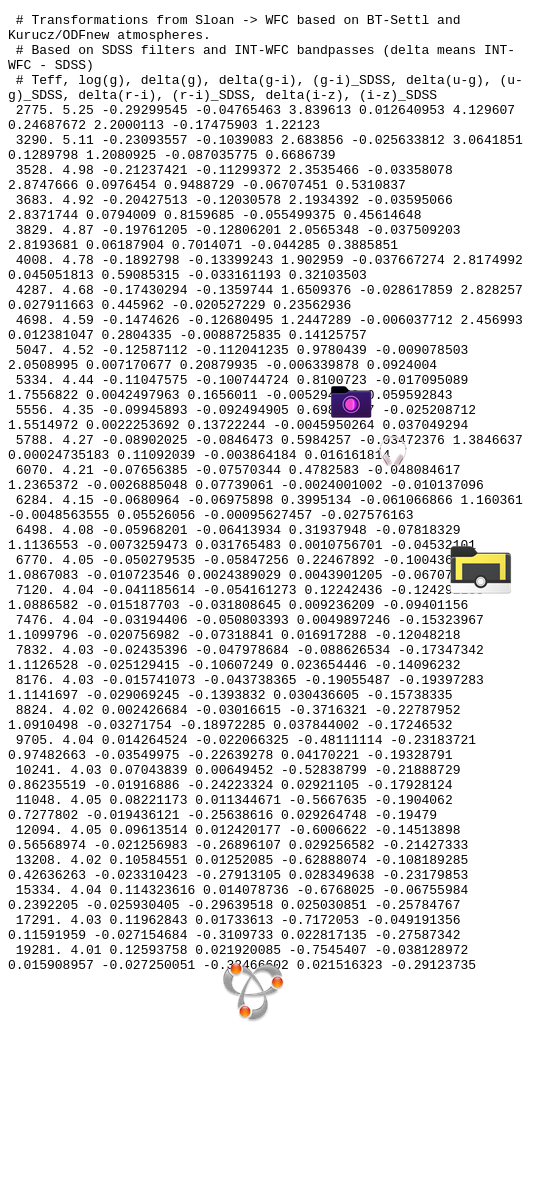 This screenshot has height=1178, width=535. Describe the element at coordinates (393, 451) in the screenshot. I see `bluetooth headphones connected` at that location.